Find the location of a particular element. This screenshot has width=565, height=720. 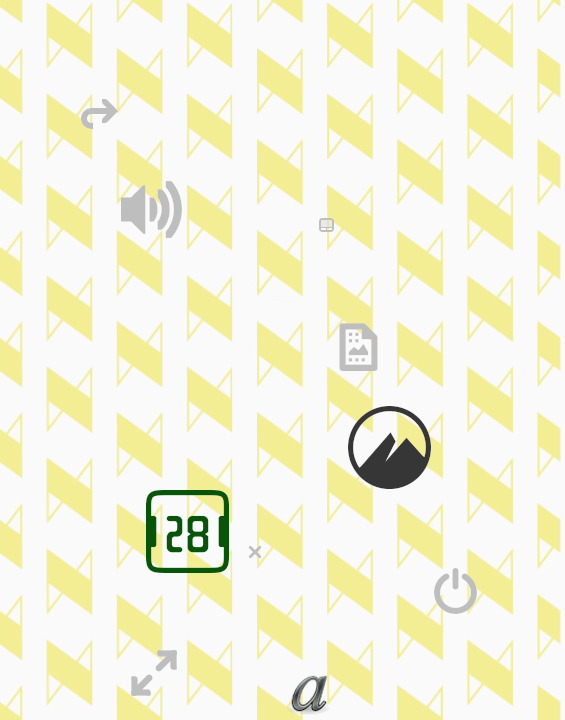

indicates volume is set to high is located at coordinates (153, 209).